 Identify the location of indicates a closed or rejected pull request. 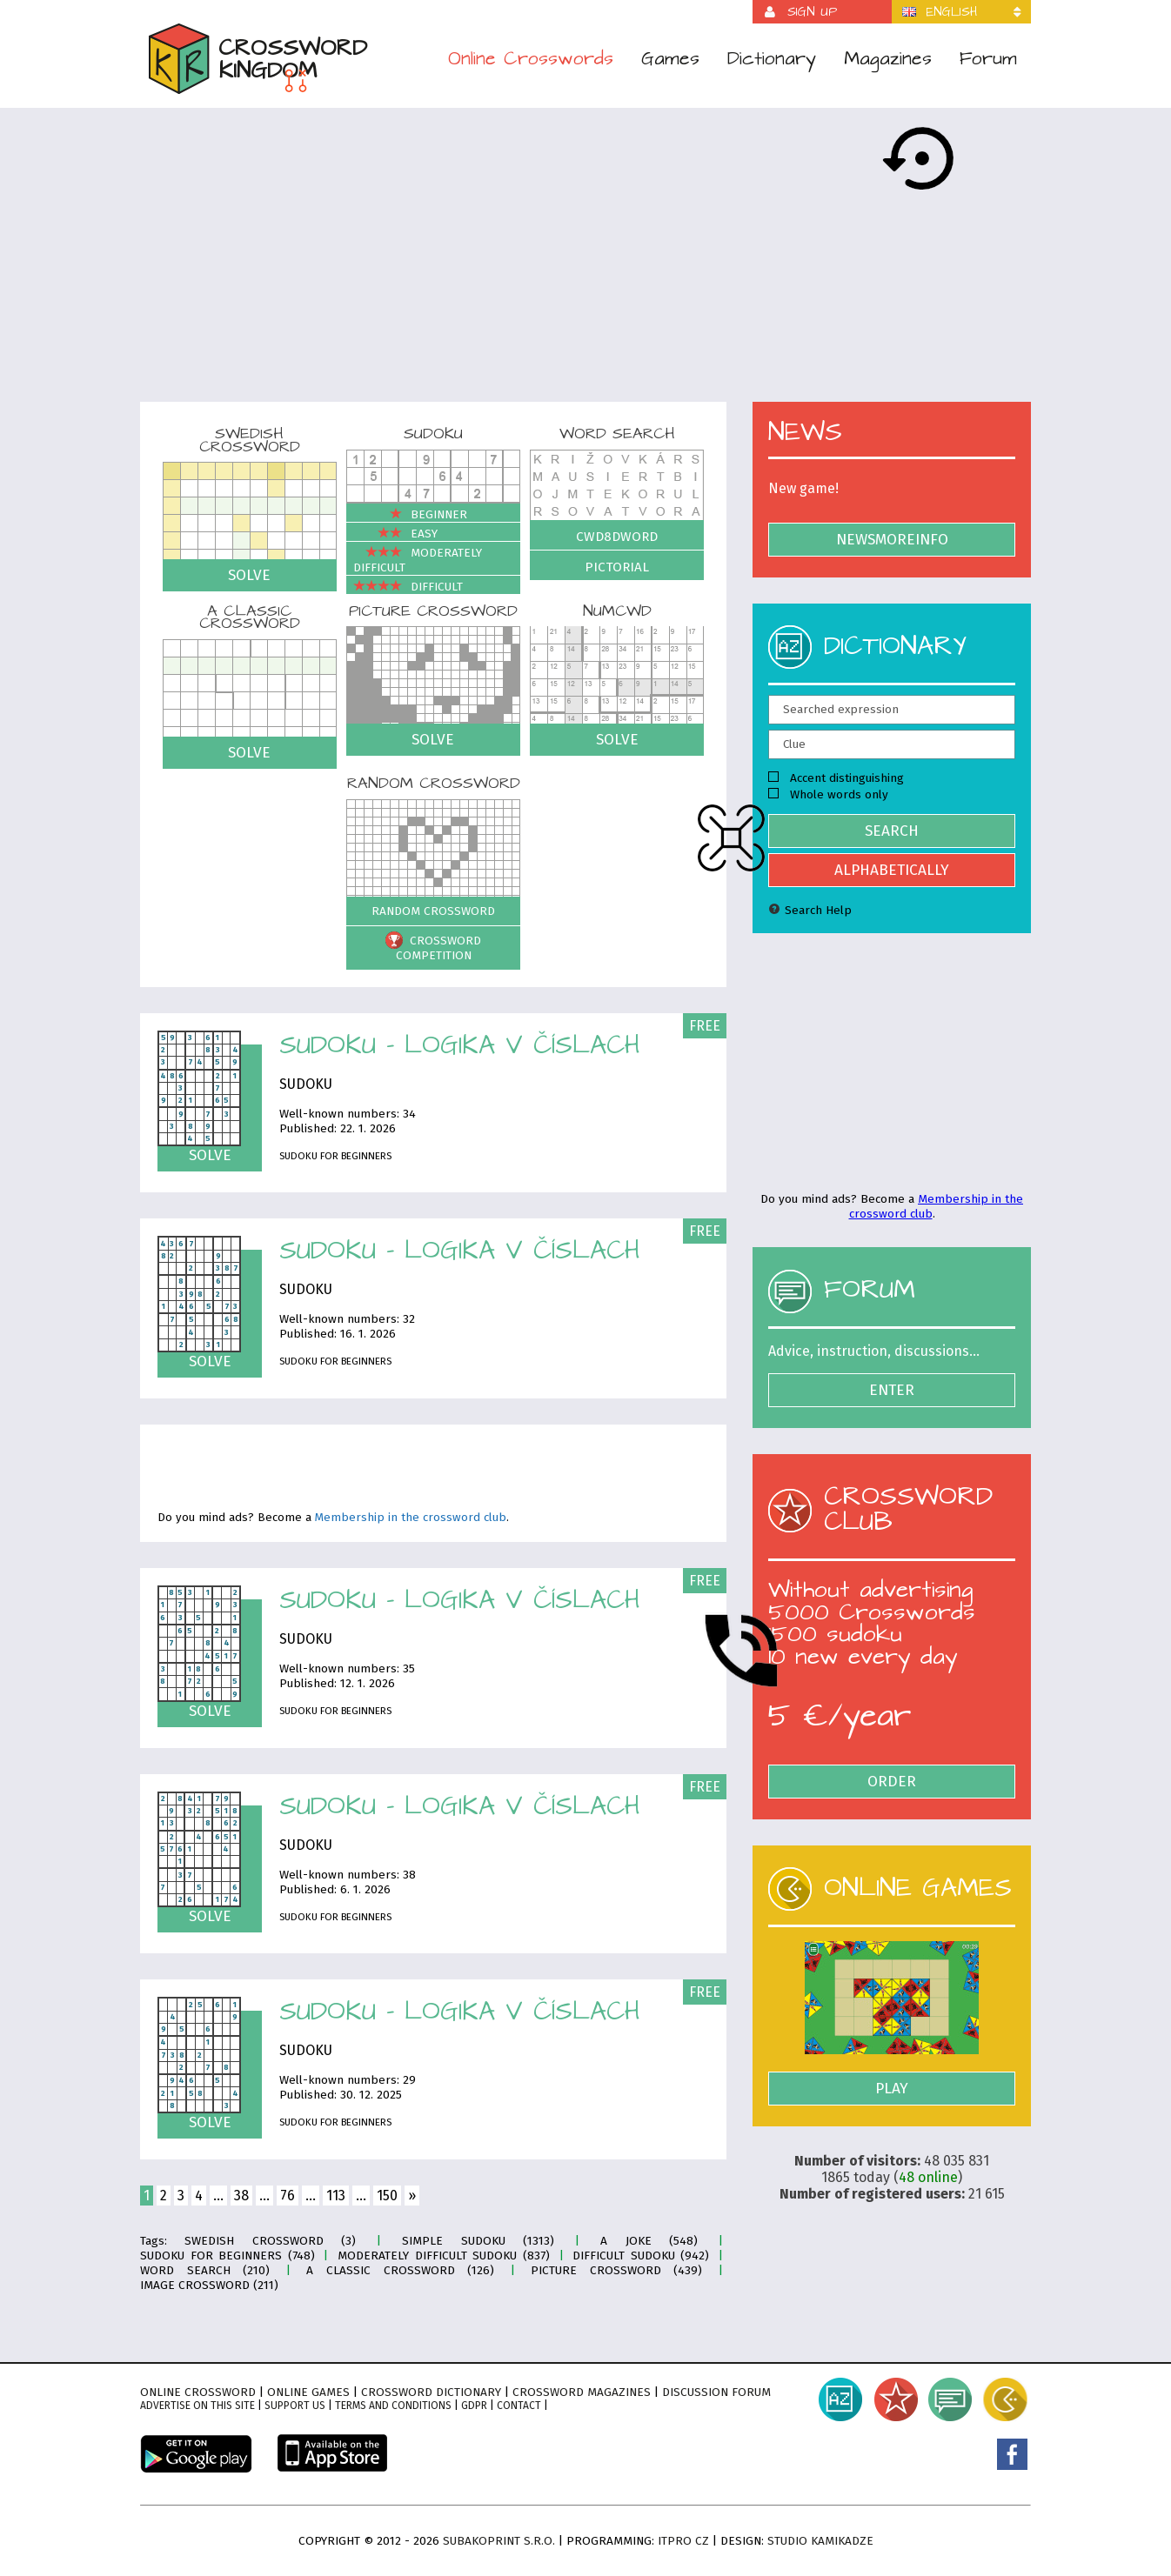
(296, 80).